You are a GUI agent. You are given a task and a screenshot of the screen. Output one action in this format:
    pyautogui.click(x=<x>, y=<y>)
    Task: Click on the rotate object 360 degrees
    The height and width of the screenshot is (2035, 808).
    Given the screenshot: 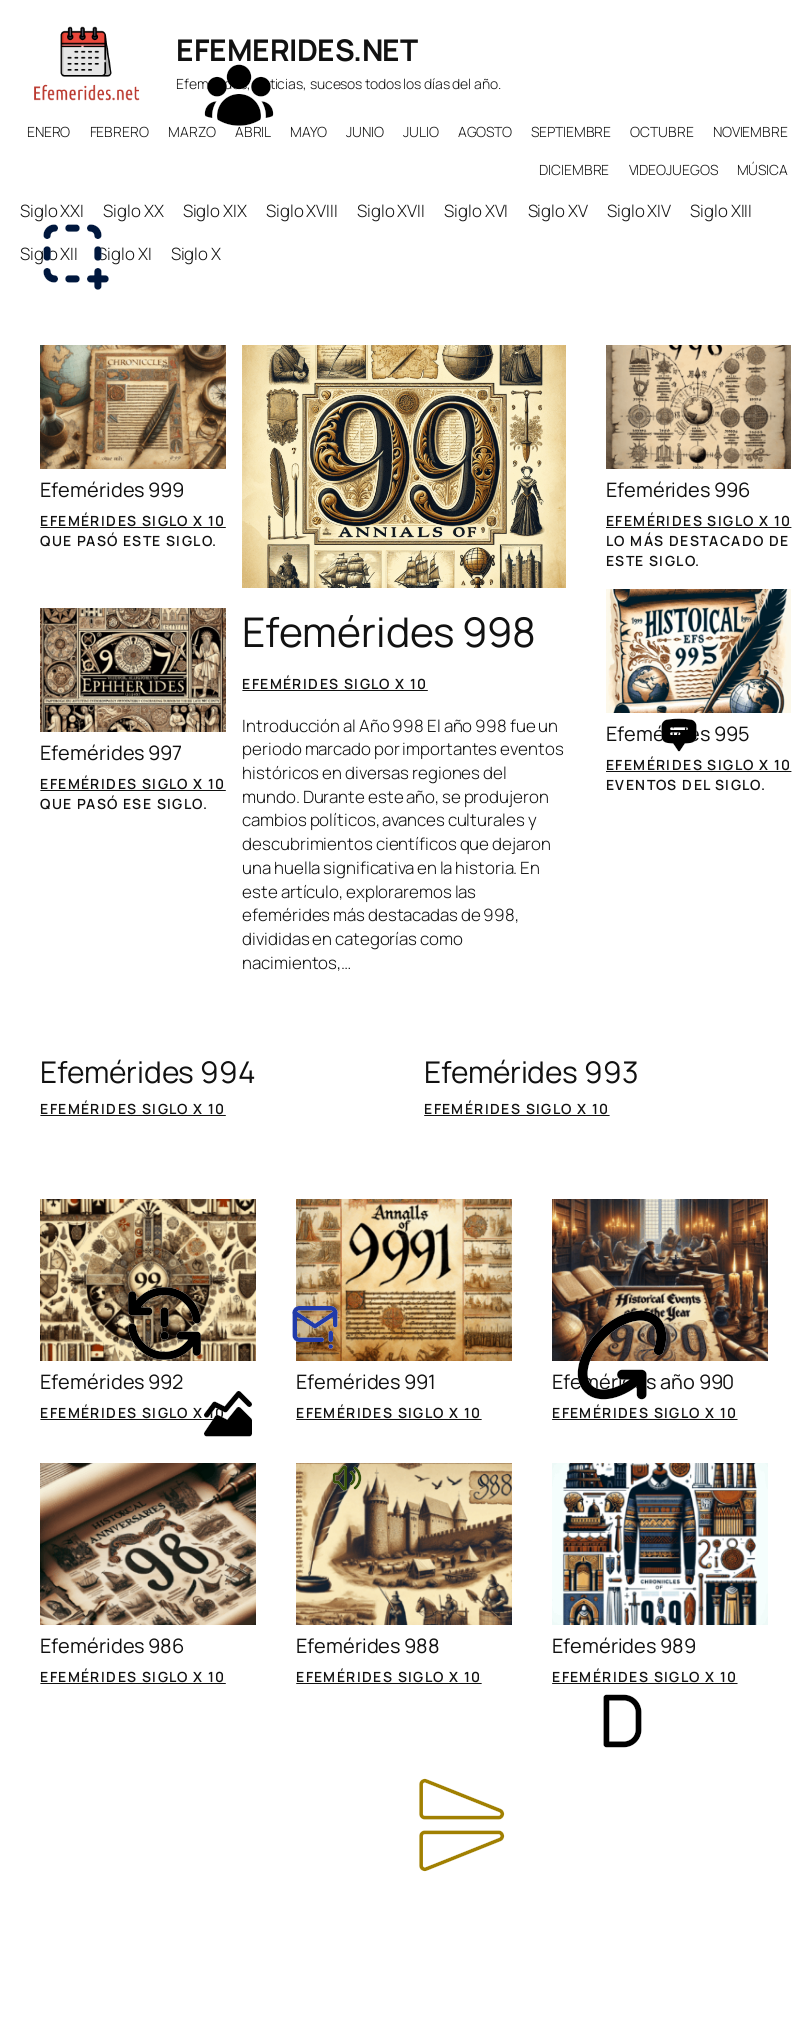 What is the action you would take?
    pyautogui.click(x=622, y=1355)
    